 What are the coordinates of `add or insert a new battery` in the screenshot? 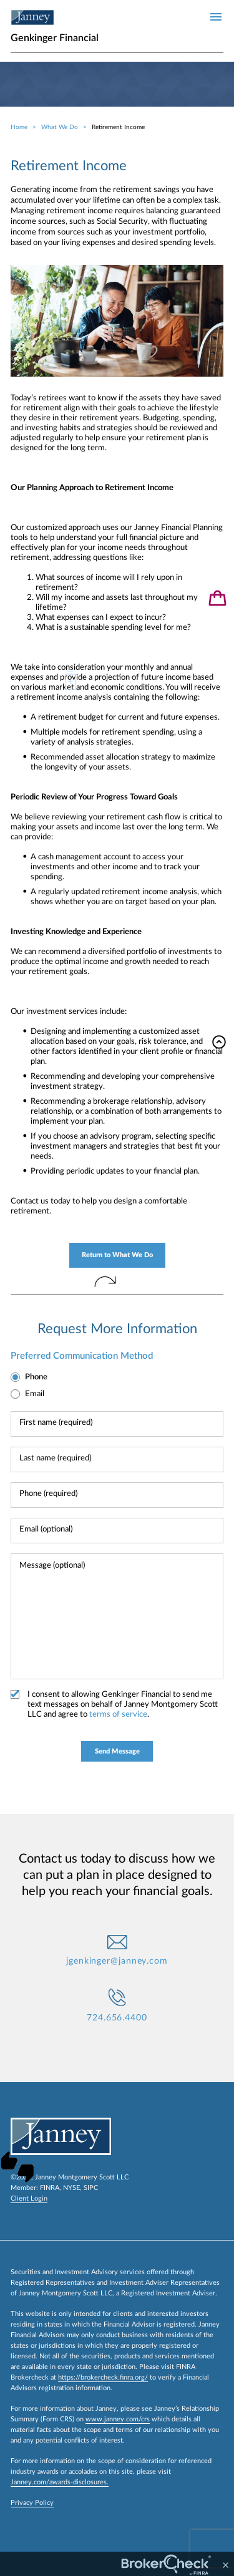 It's located at (71, 681).